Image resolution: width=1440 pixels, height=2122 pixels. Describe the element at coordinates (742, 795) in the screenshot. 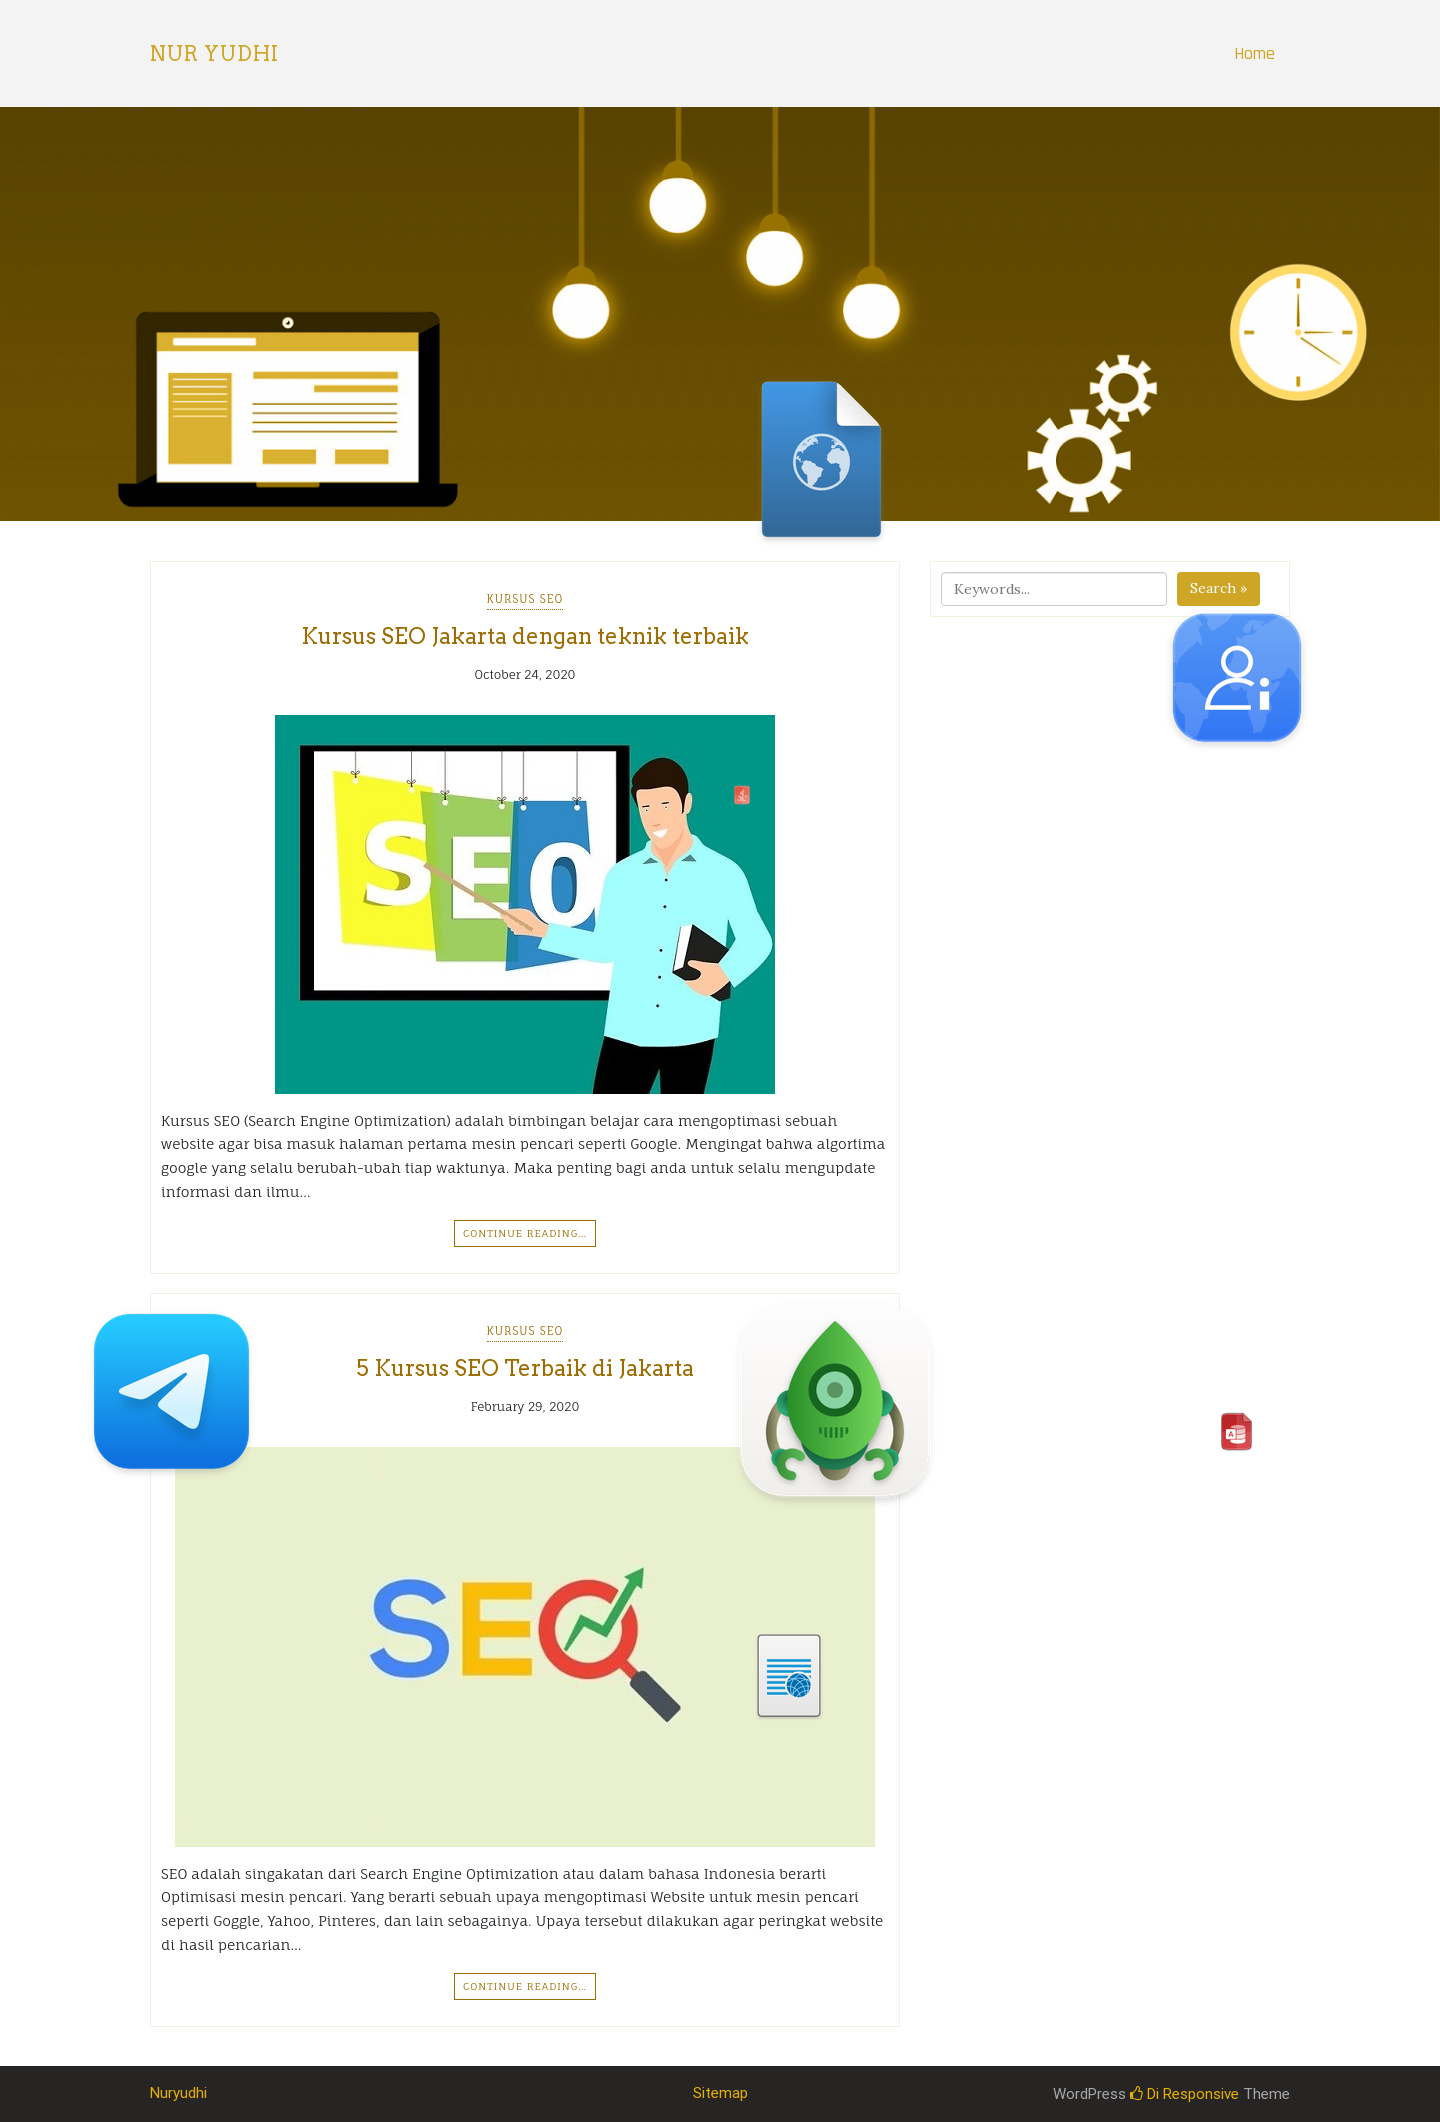

I see `indicates a java source code file` at that location.